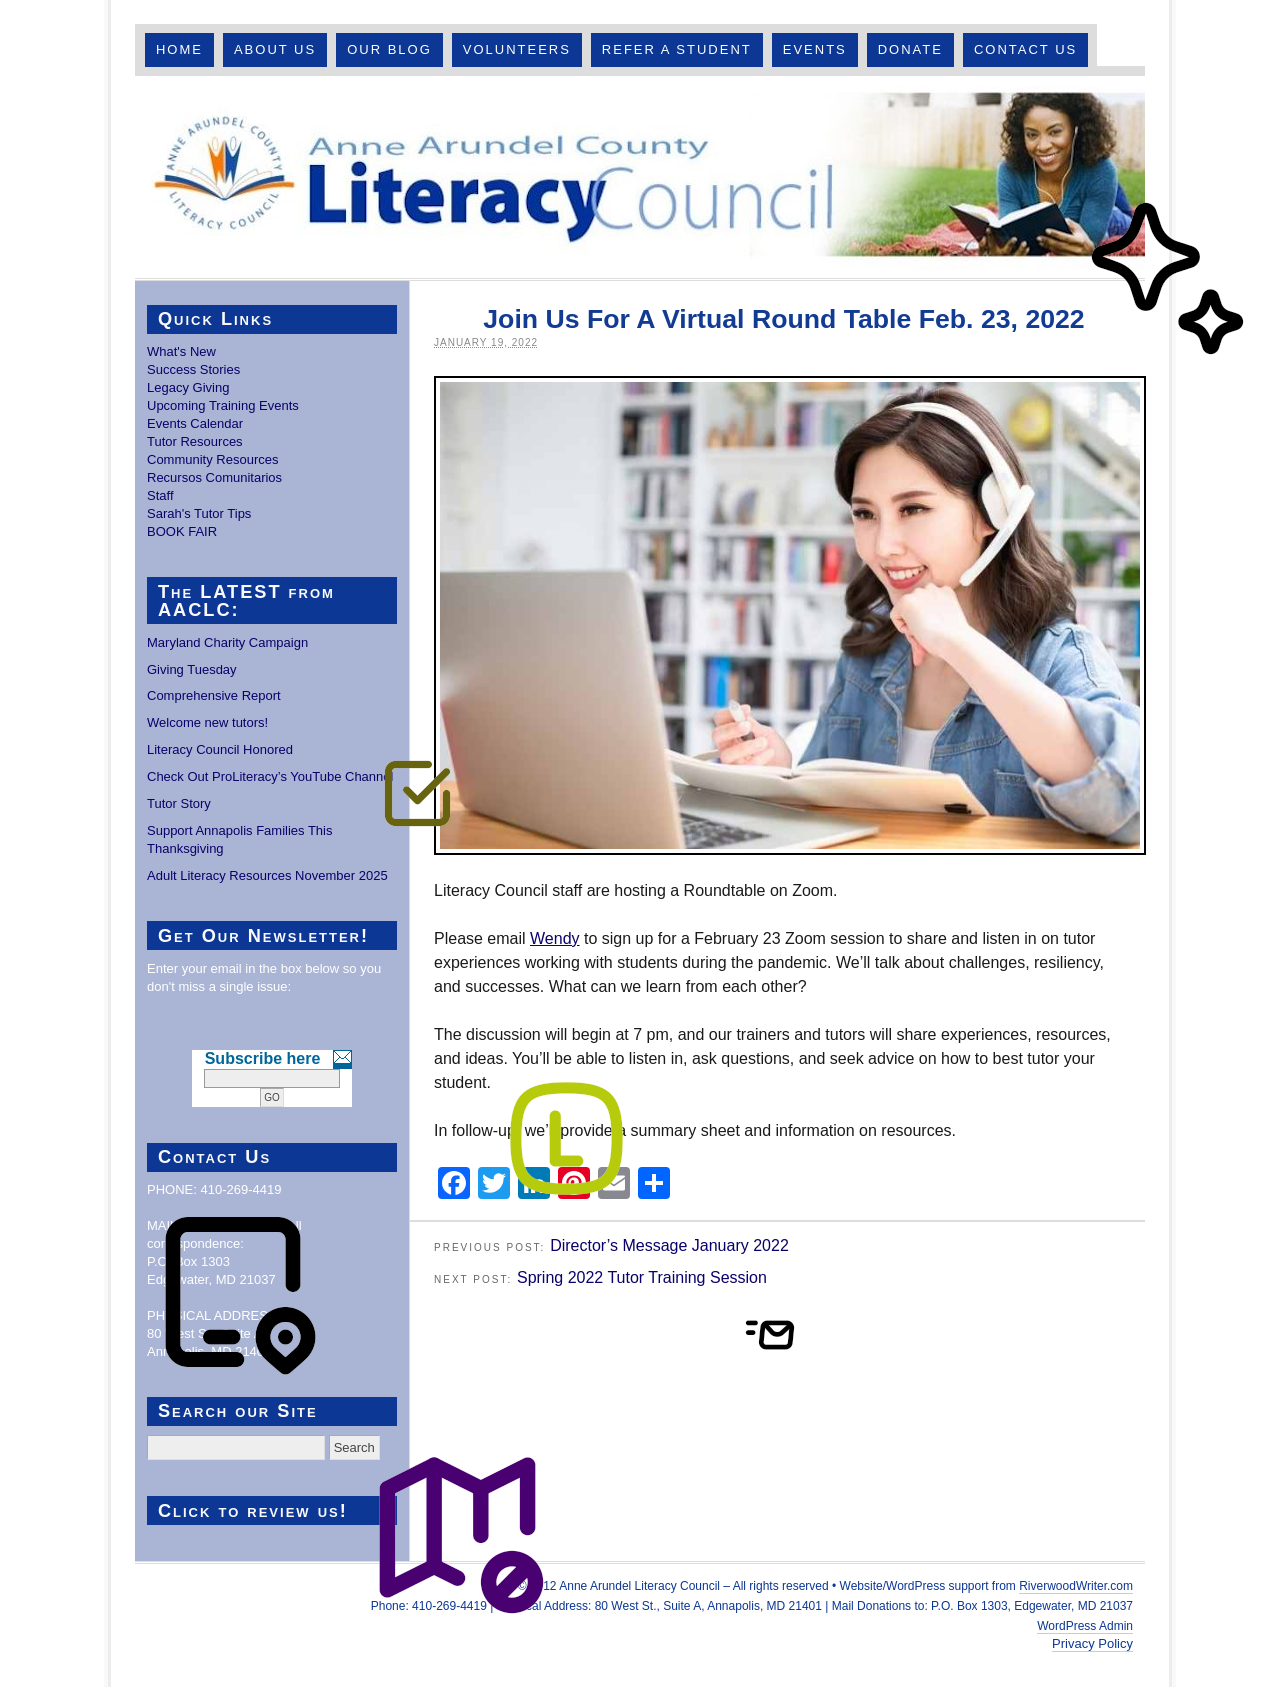  I want to click on indicates AI-generated or enhanced content, so click(1167, 278).